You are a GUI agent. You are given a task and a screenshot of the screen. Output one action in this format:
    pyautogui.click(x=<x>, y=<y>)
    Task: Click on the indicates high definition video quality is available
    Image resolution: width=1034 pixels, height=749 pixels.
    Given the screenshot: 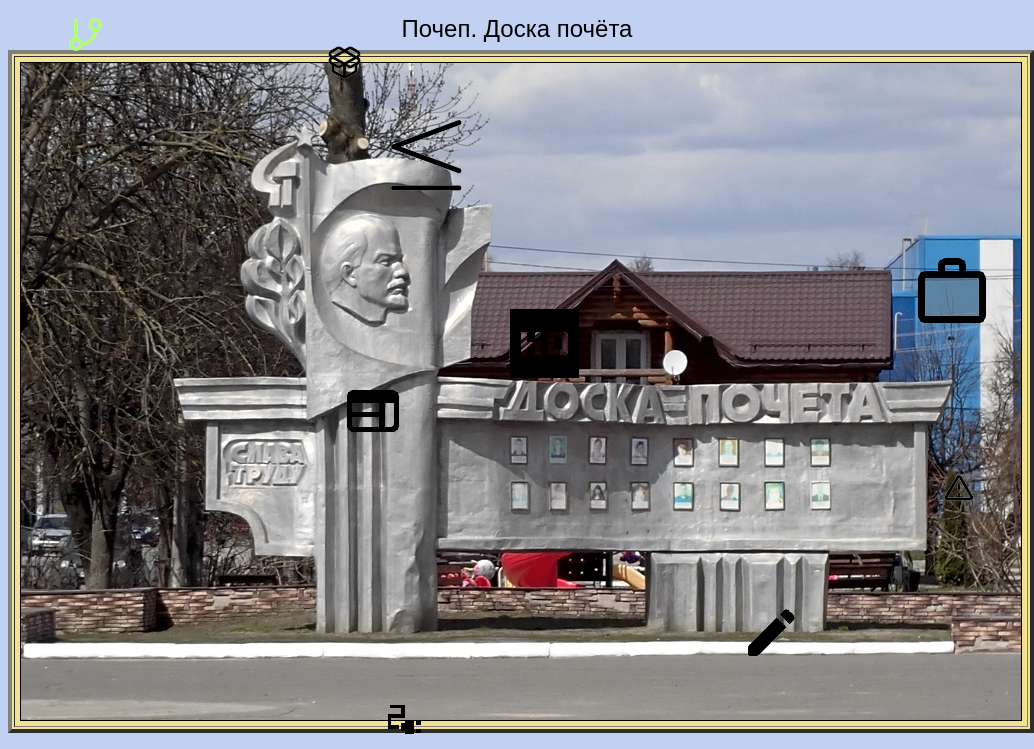 What is the action you would take?
    pyautogui.click(x=544, y=343)
    